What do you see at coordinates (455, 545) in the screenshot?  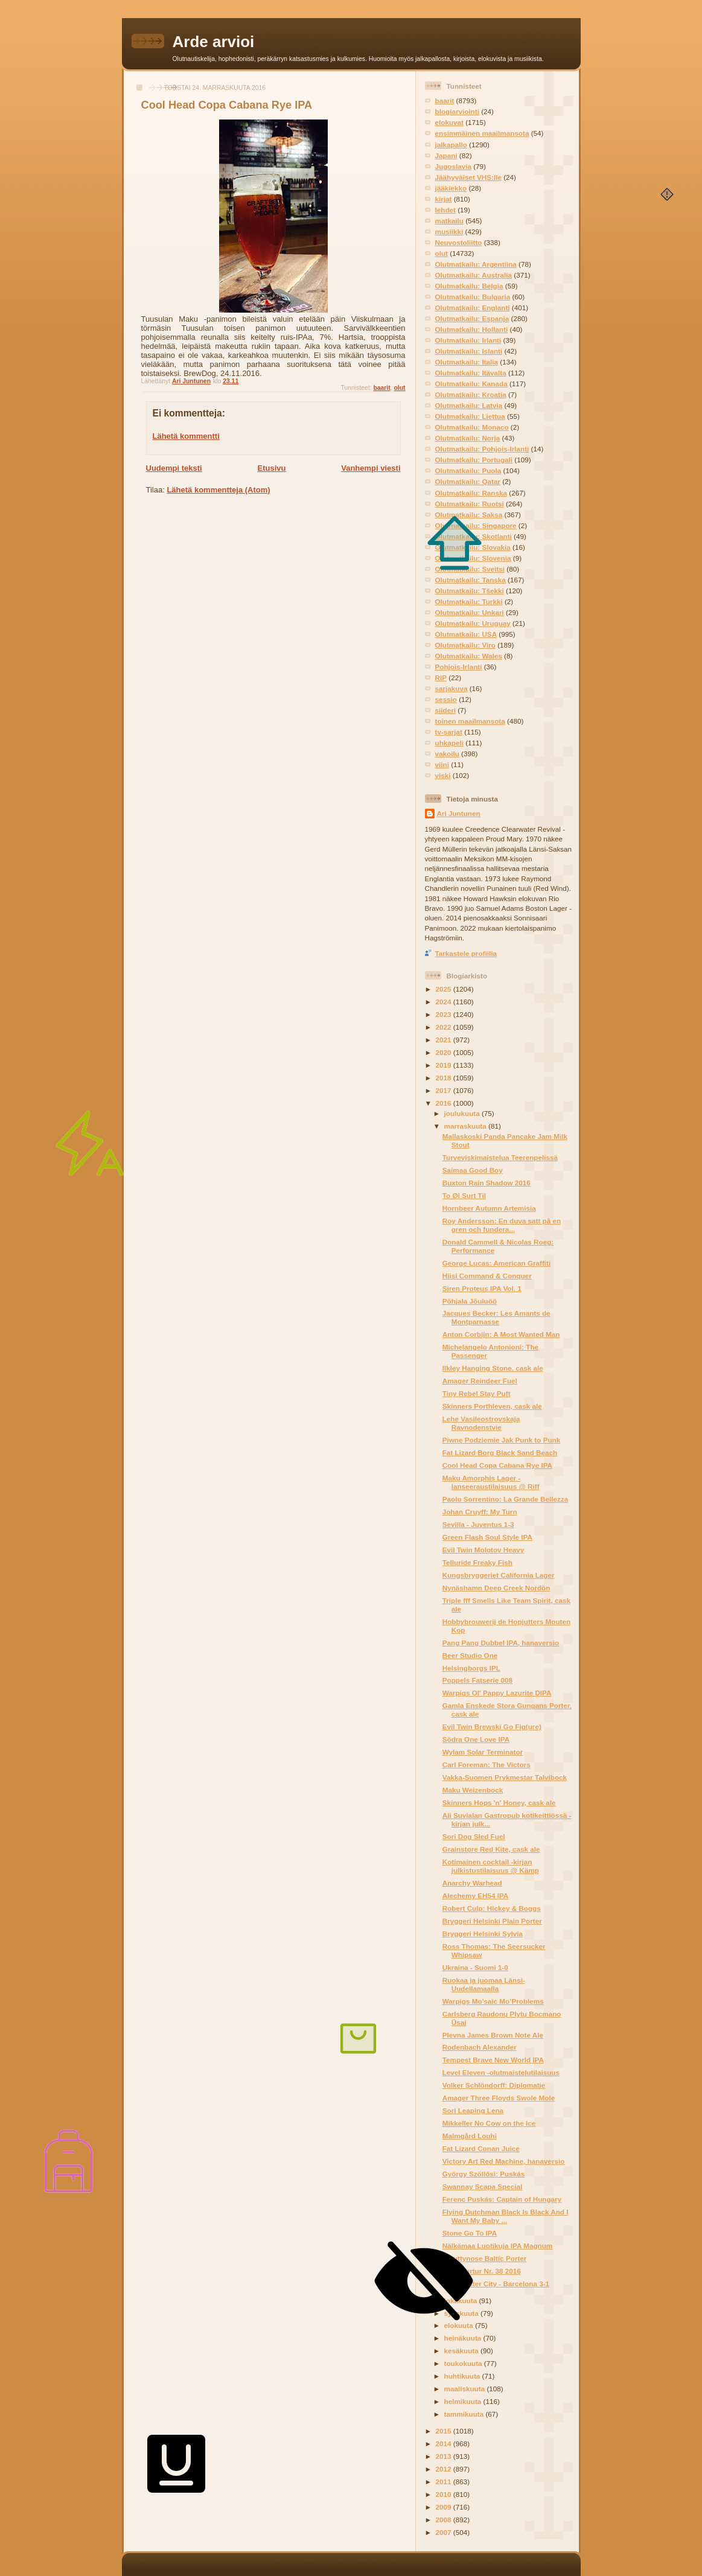 I see `upload a file or document` at bounding box center [455, 545].